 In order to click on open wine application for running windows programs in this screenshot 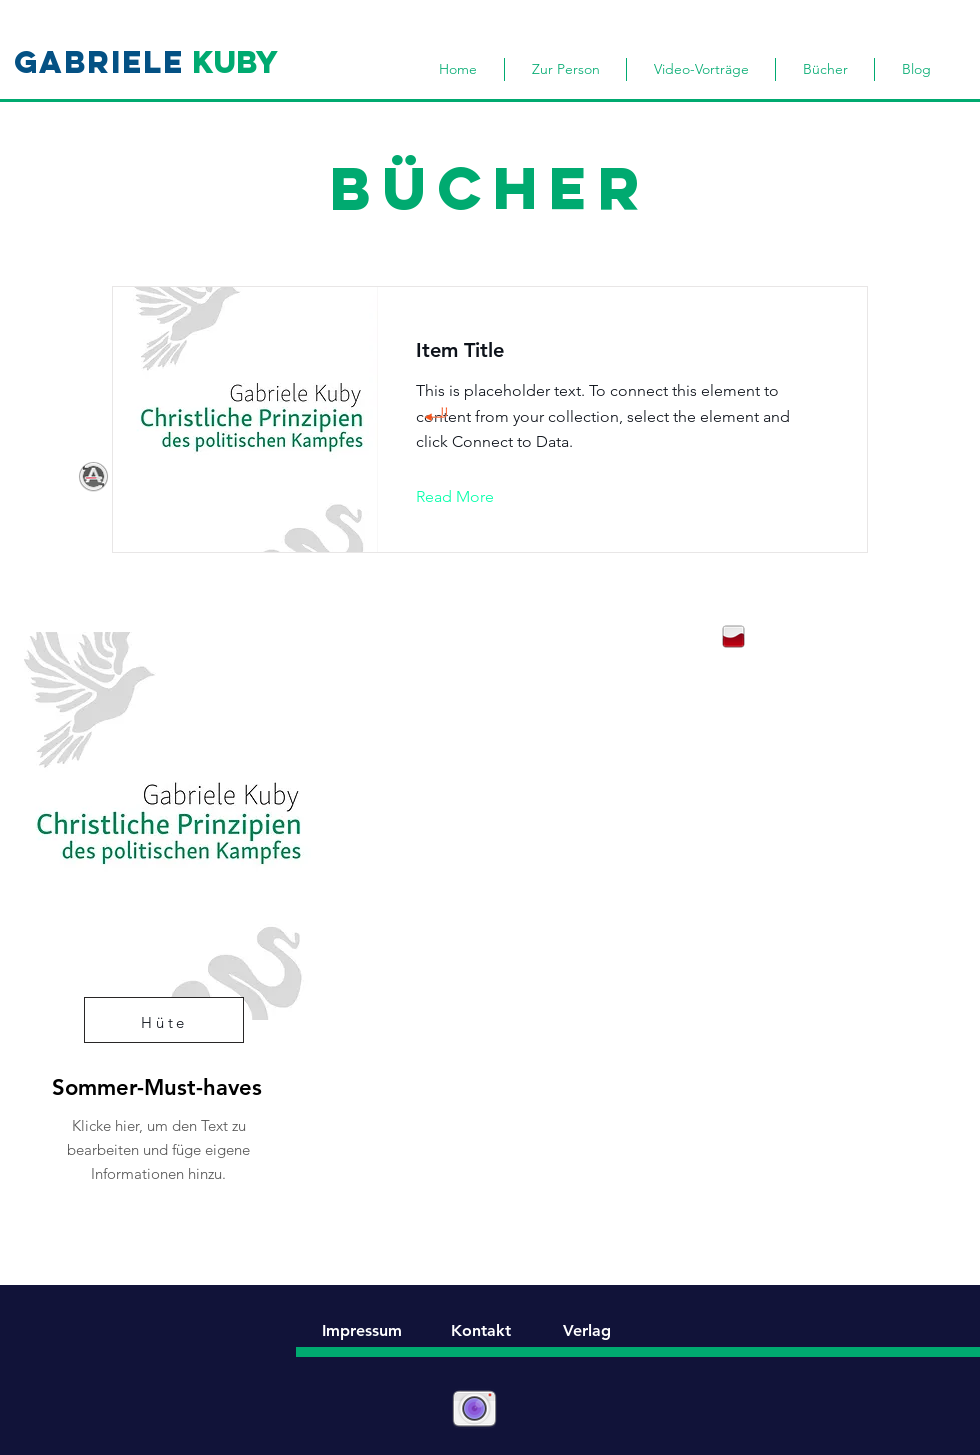, I will do `click(733, 636)`.